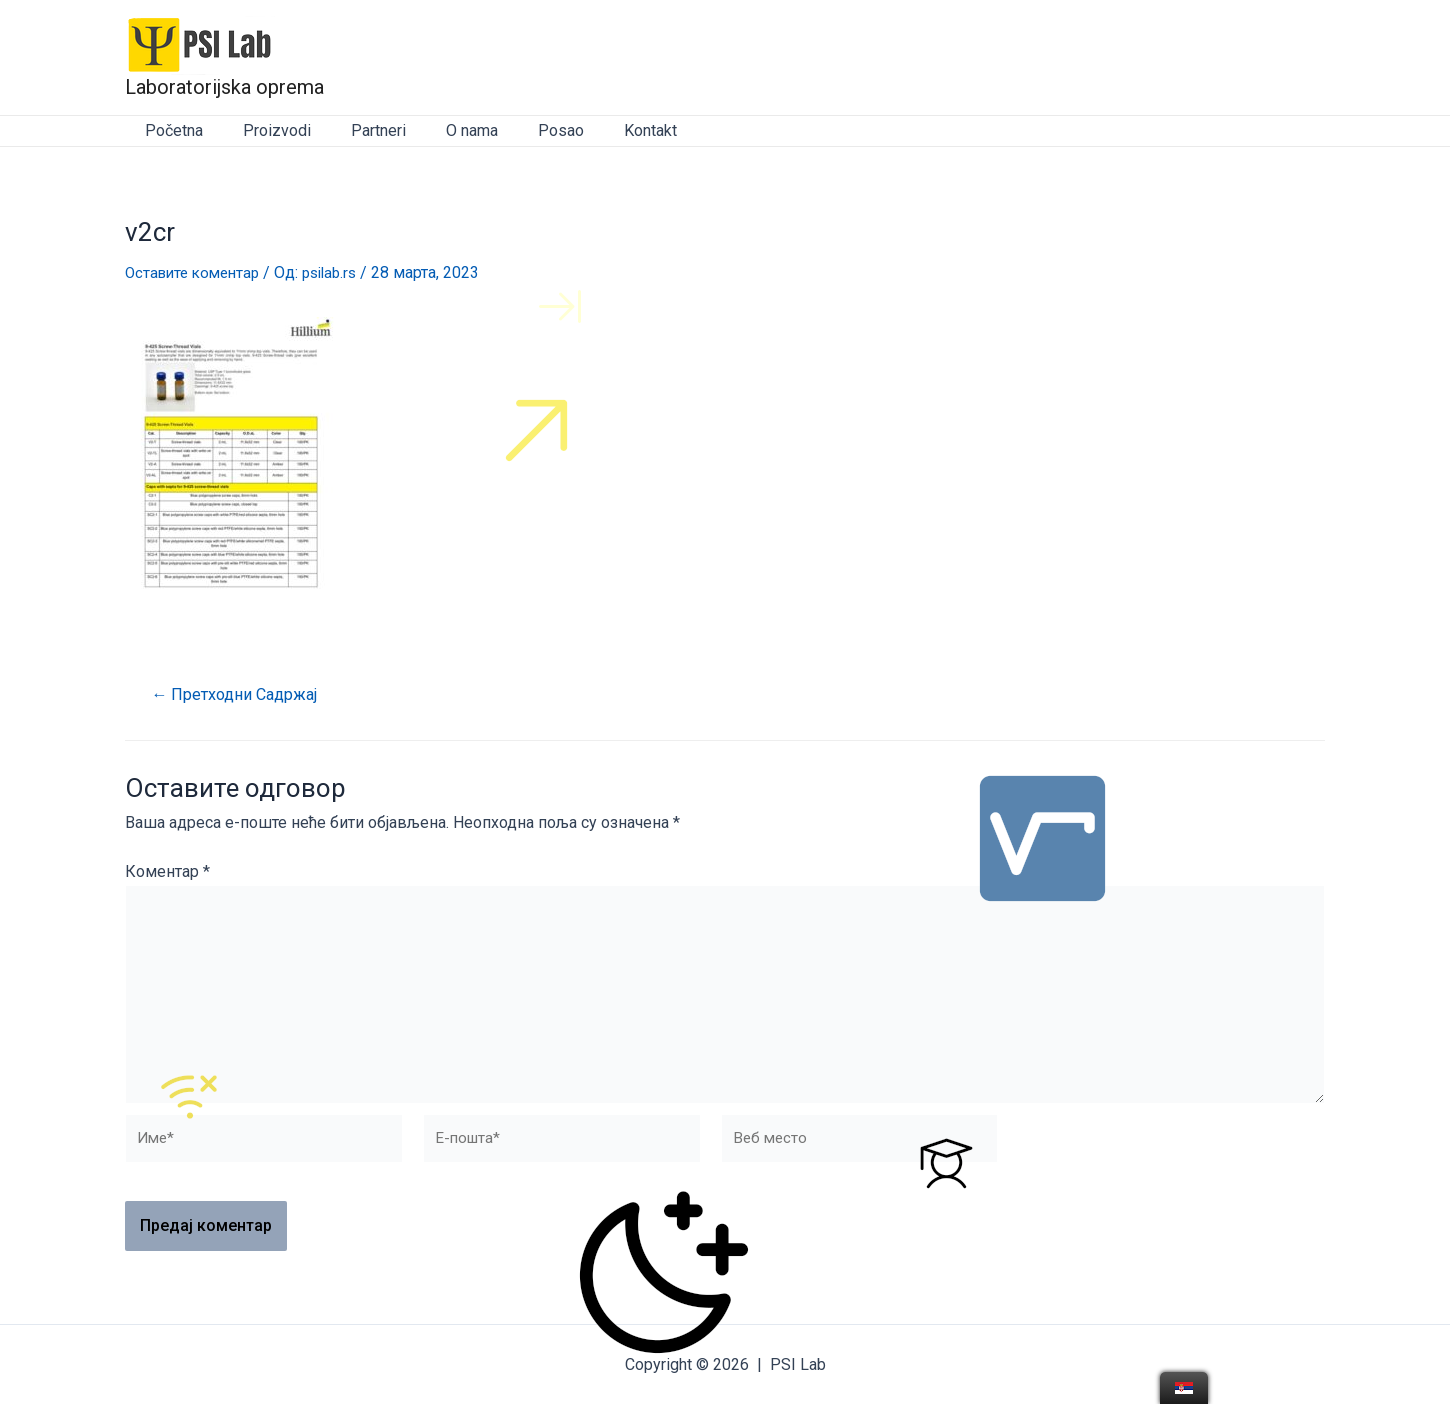 The height and width of the screenshot is (1404, 1450). I want to click on view student profile or account, so click(946, 1164).